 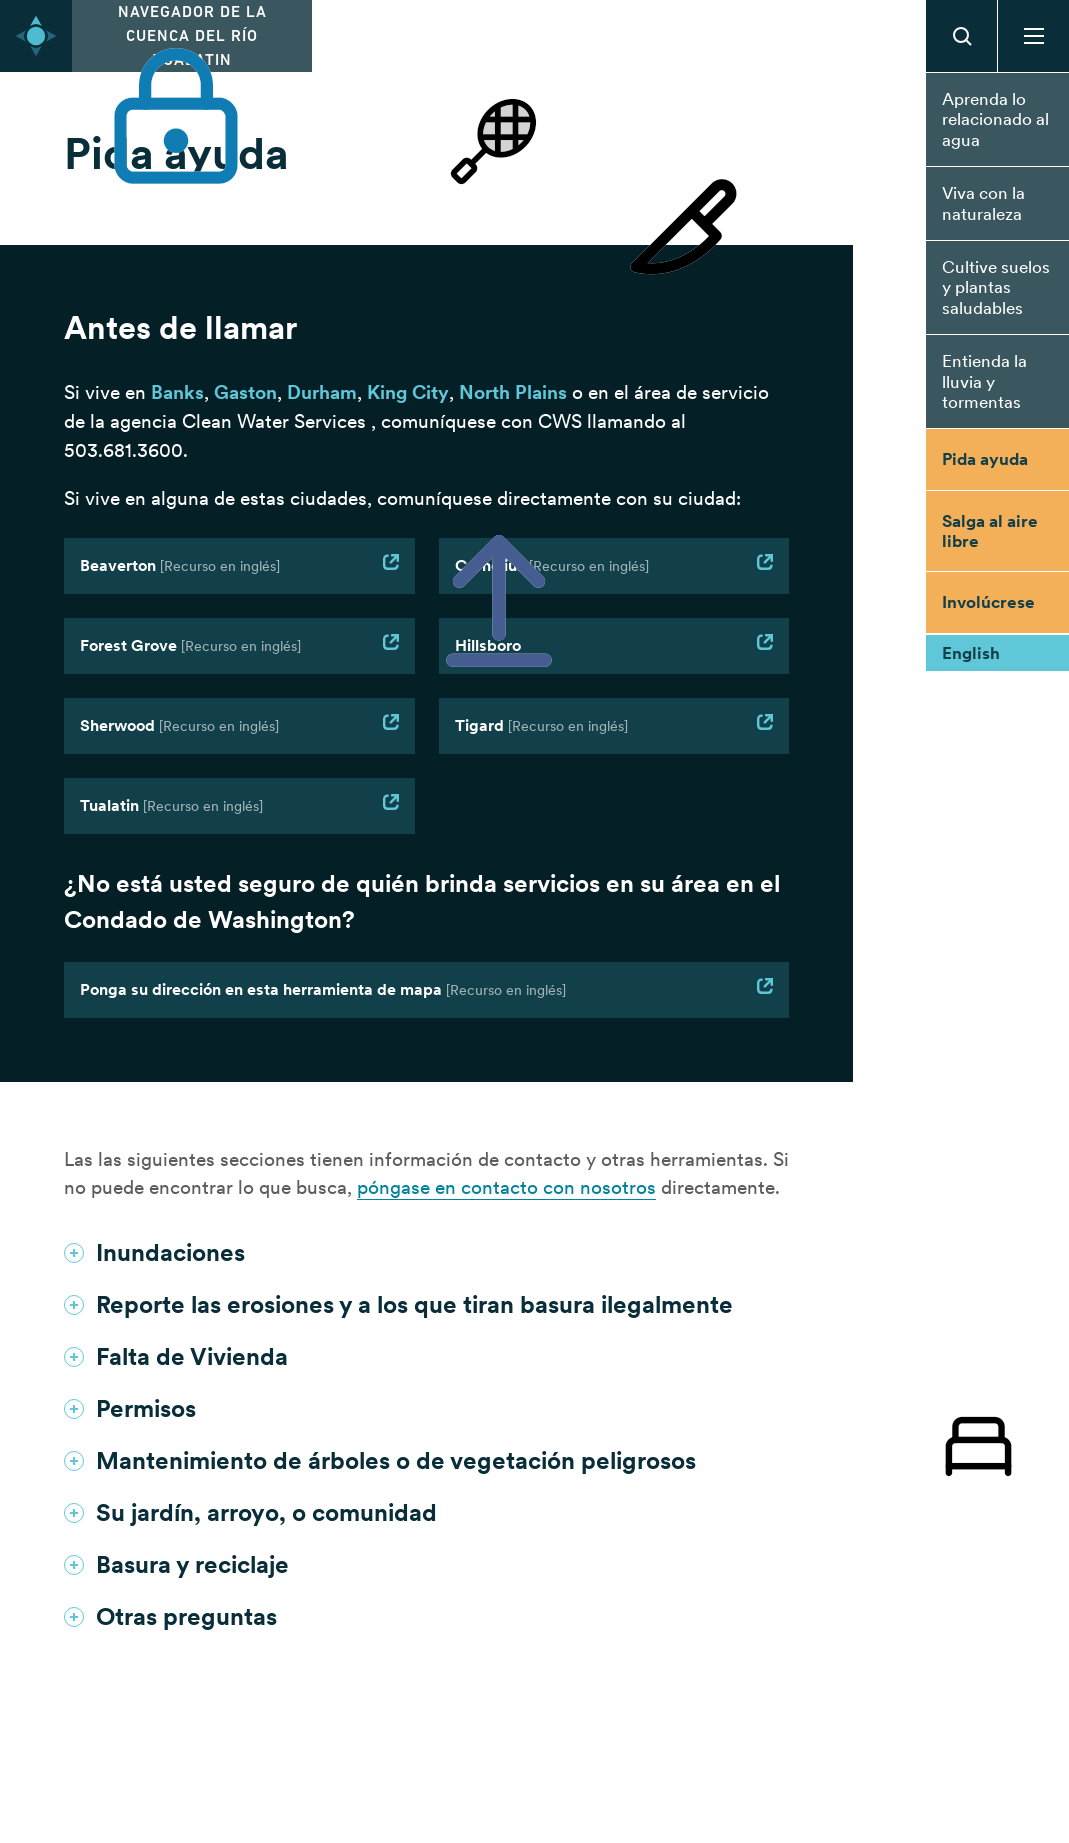 I want to click on access tennis or racquet sports features, so click(x=492, y=143).